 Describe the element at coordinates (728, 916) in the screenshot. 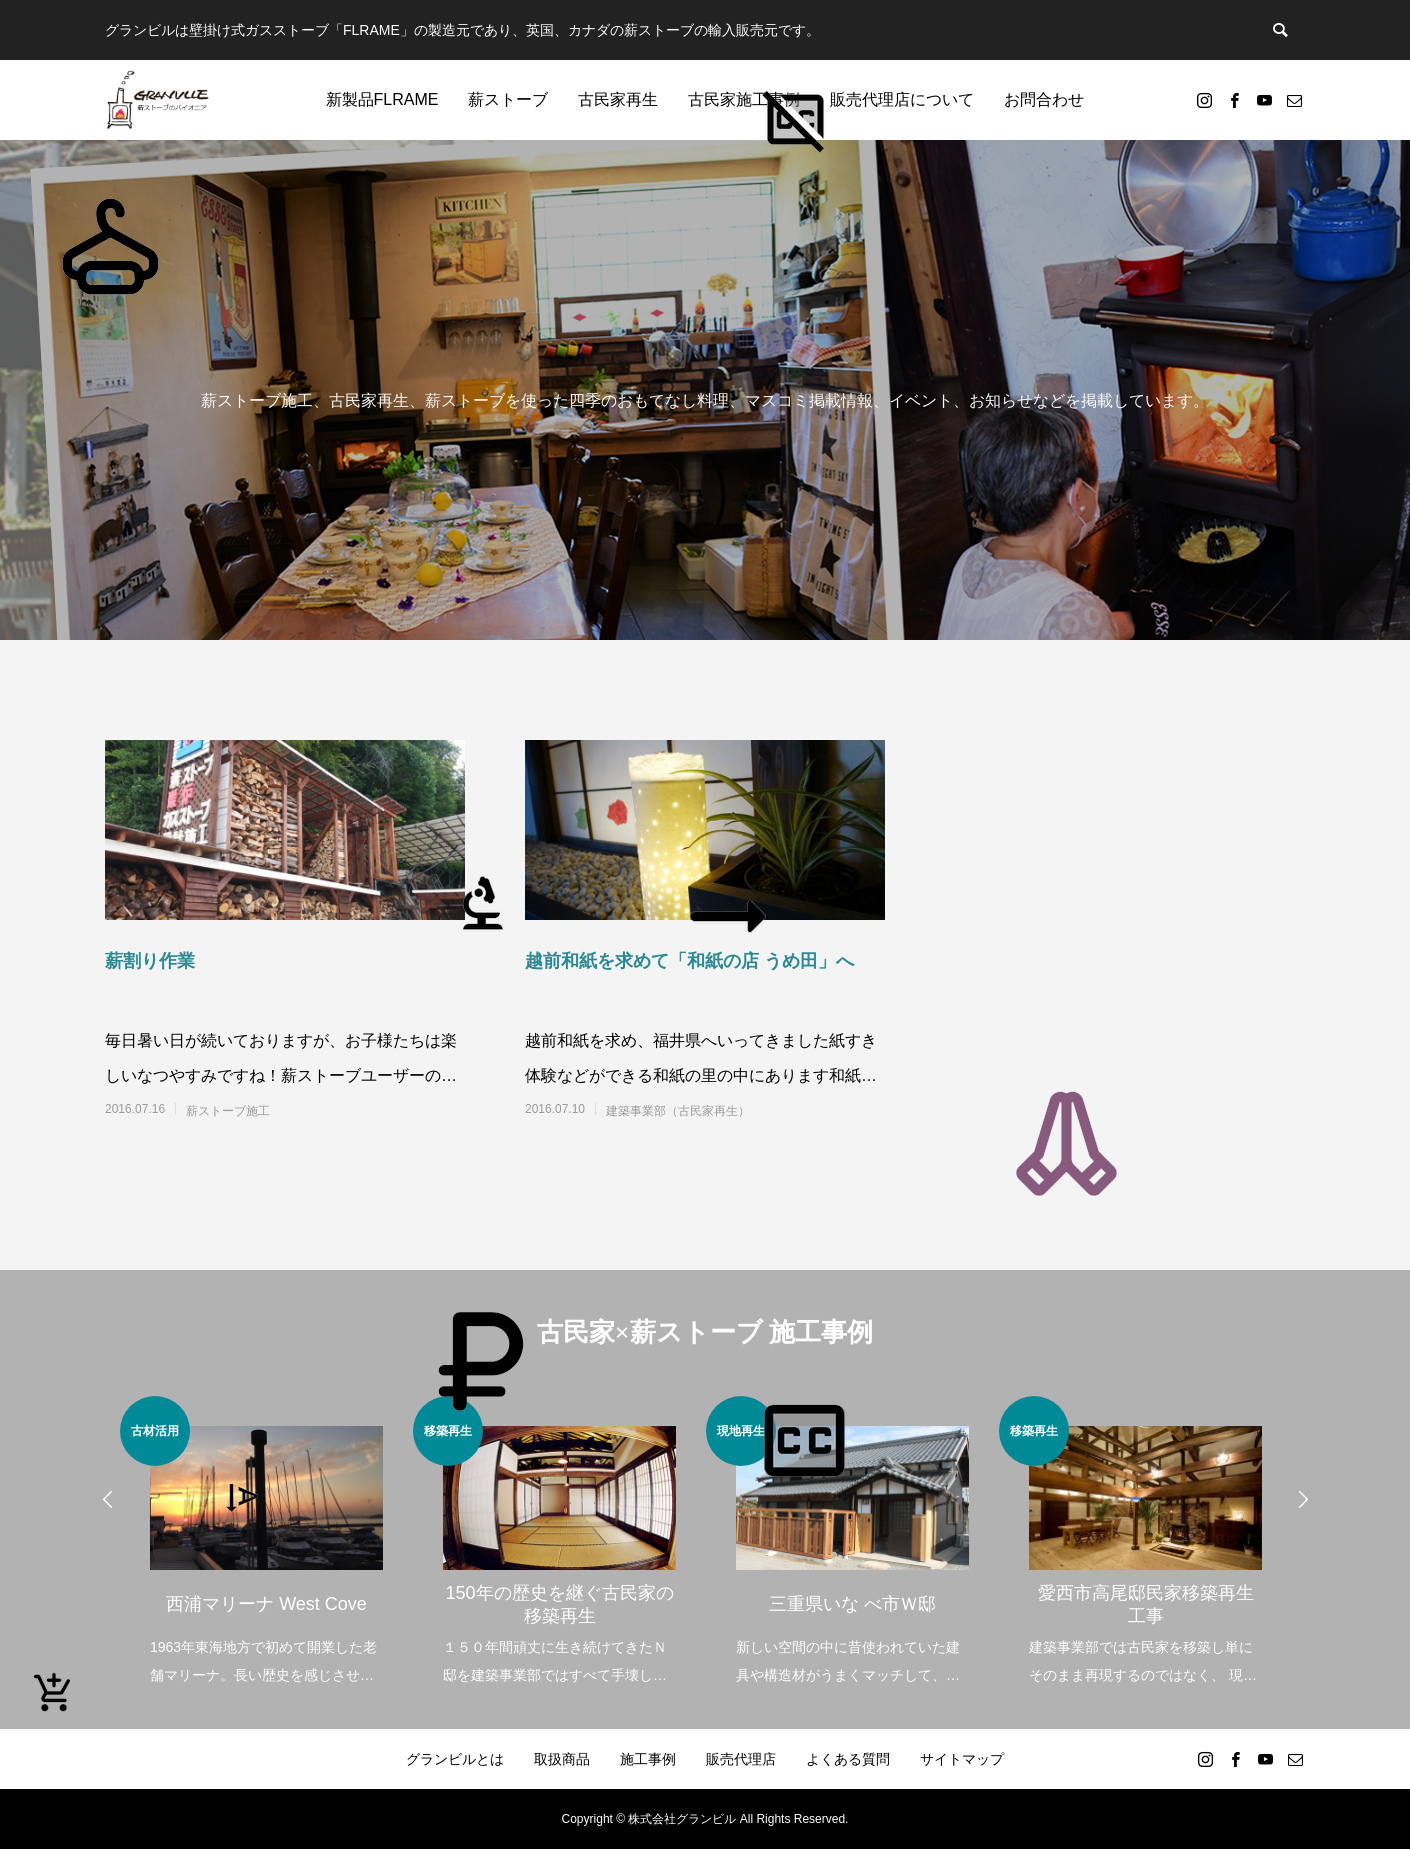

I see `navigate to the next item or screen` at that location.